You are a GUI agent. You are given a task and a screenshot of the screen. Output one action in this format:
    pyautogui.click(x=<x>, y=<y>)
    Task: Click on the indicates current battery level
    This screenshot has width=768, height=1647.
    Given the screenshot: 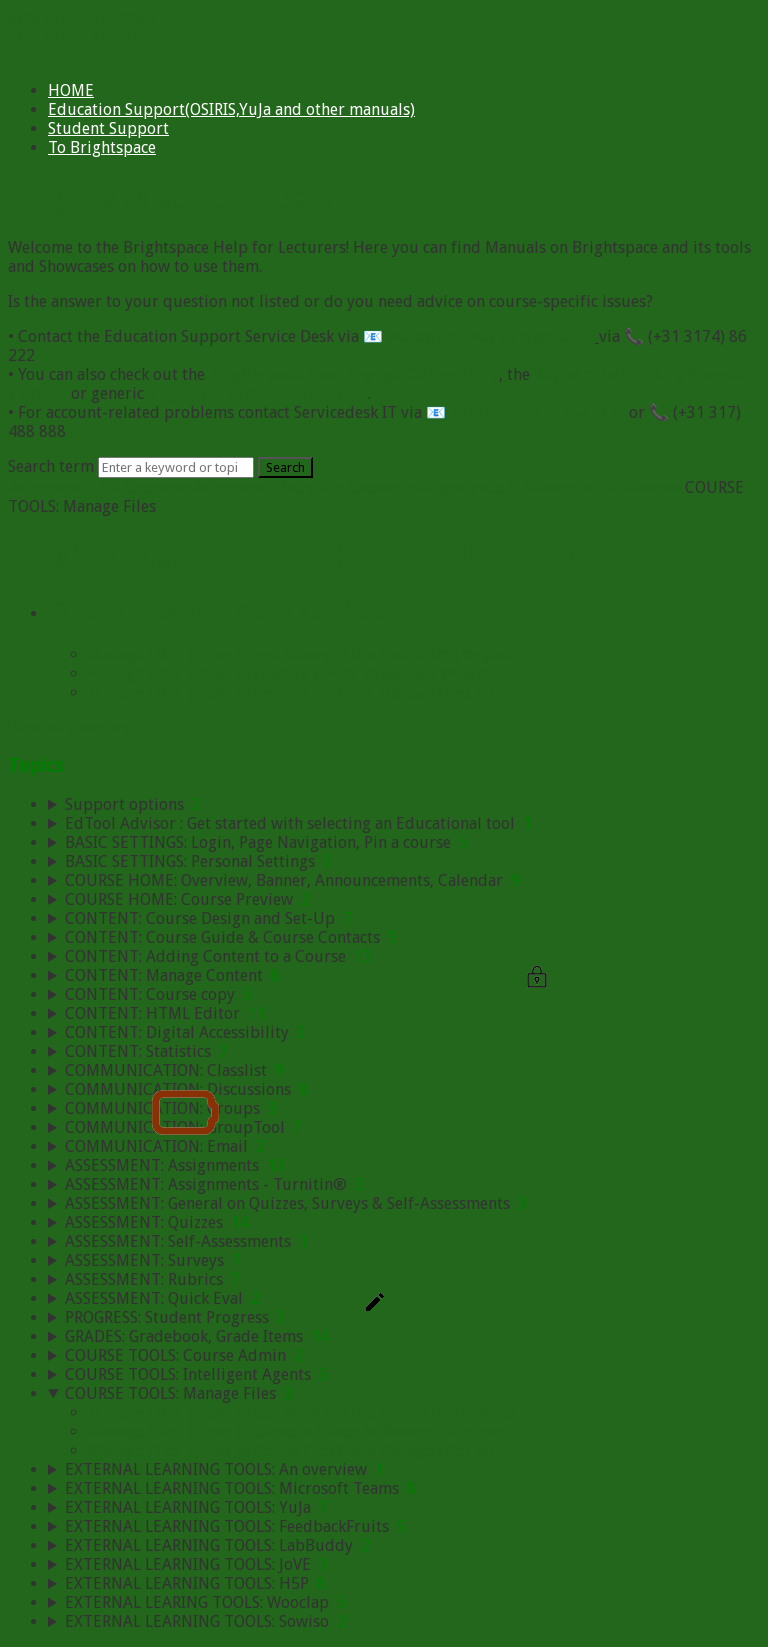 What is the action you would take?
    pyautogui.click(x=185, y=1112)
    